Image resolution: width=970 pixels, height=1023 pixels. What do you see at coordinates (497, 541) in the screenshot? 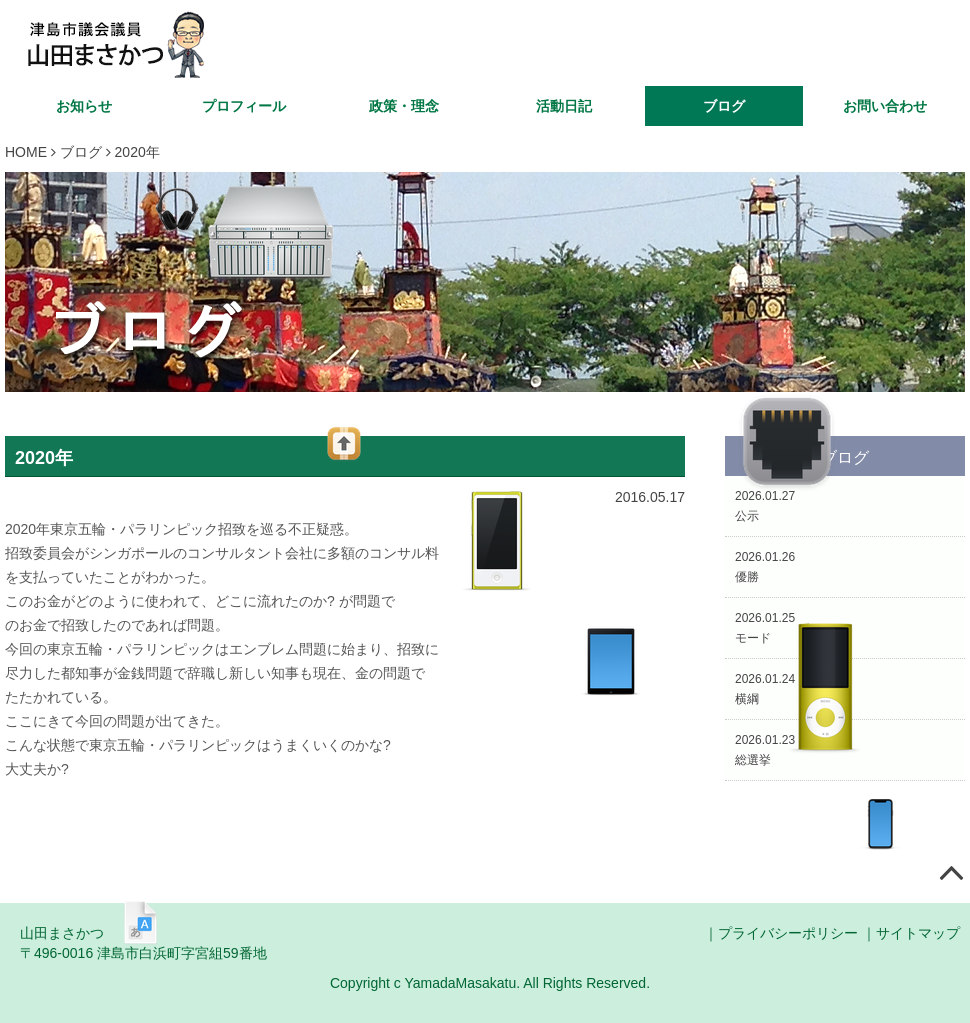
I see `indicates a connected iPod nano device` at bounding box center [497, 541].